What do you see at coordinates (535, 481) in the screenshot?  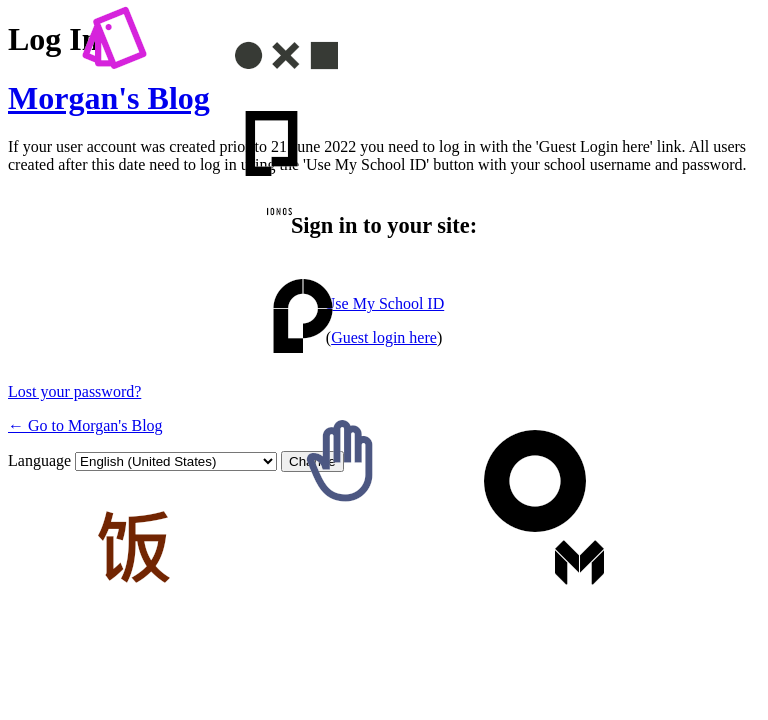 I see `access Okta identity management` at bounding box center [535, 481].